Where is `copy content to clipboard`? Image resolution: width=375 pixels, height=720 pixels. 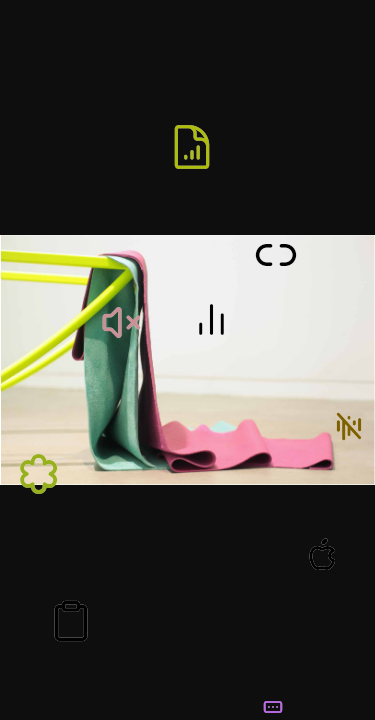 copy content to clipboard is located at coordinates (71, 621).